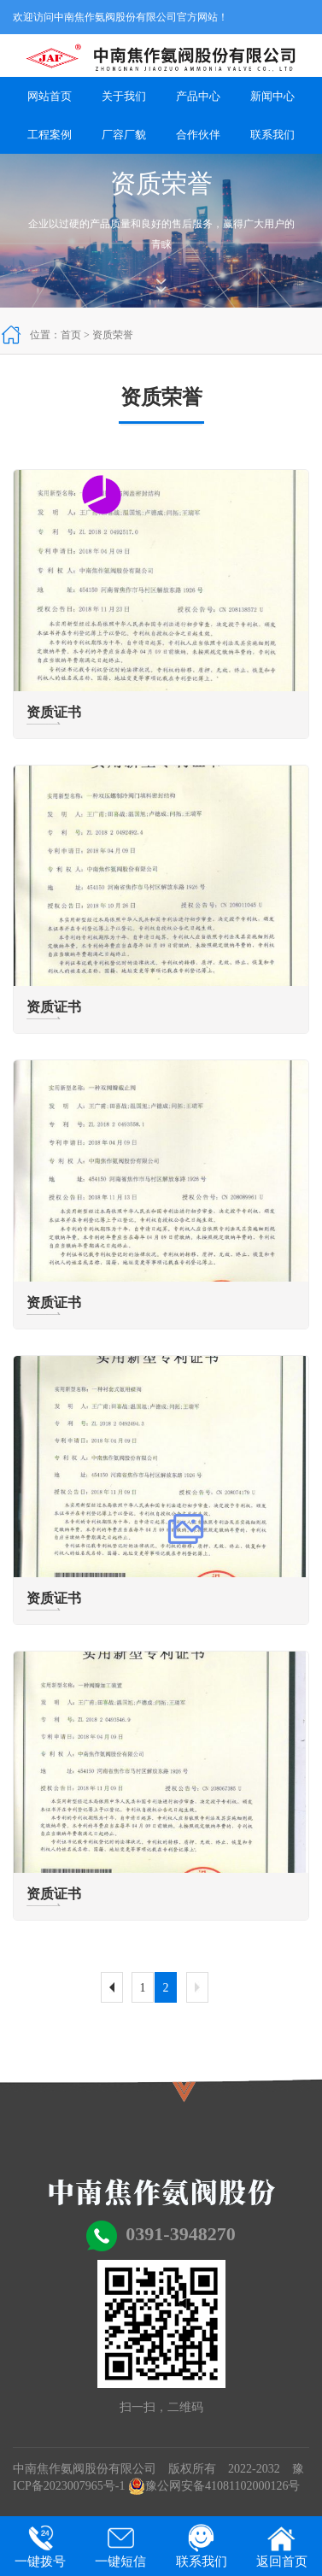 This screenshot has width=322, height=2576. What do you see at coordinates (185, 1529) in the screenshot?
I see `view photo gallery` at bounding box center [185, 1529].